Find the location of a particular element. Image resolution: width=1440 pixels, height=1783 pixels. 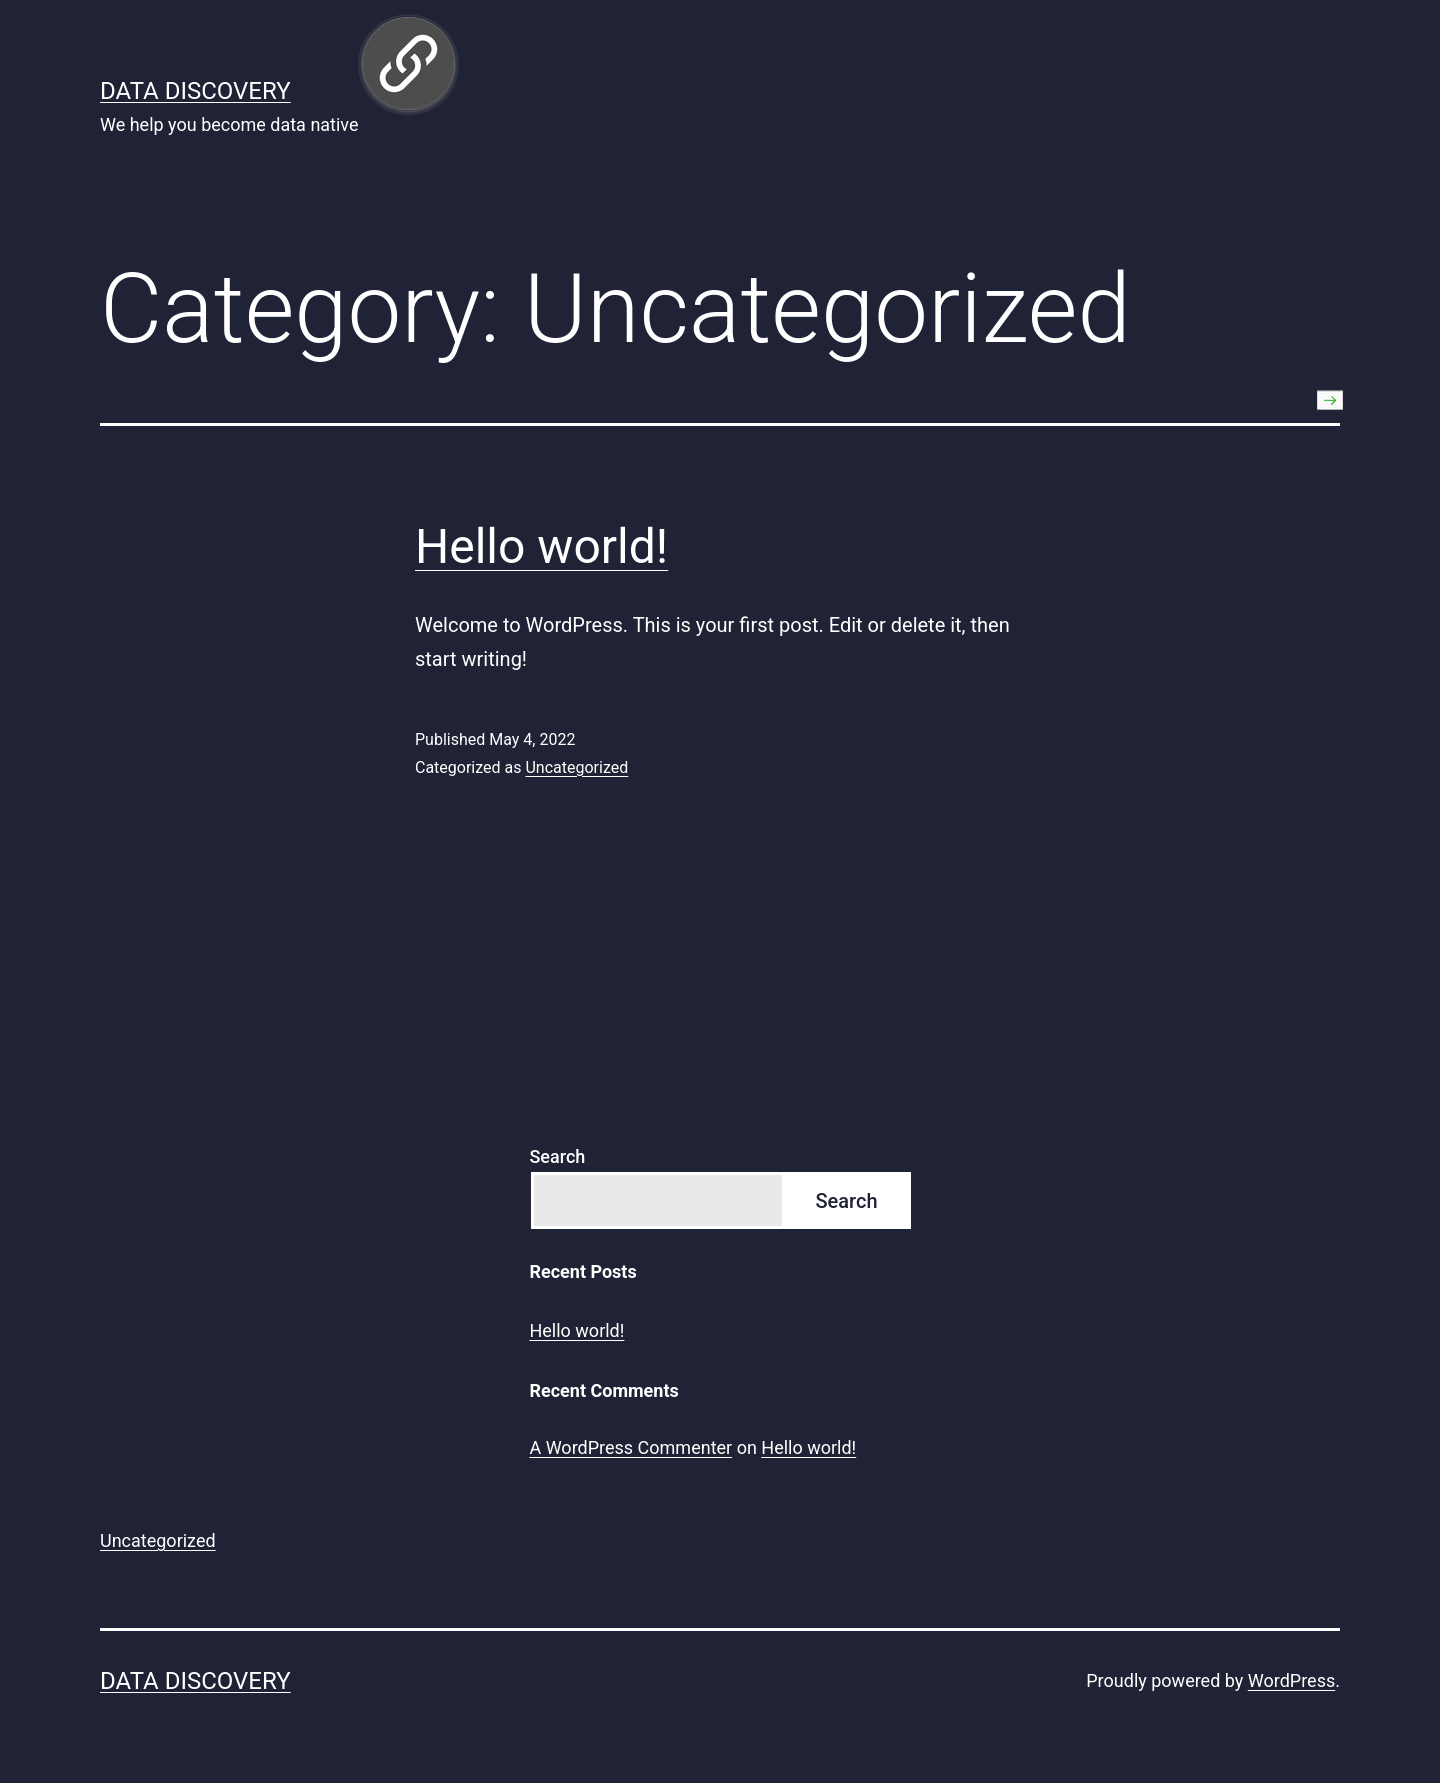

move window to another display or position is located at coordinates (1330, 400).